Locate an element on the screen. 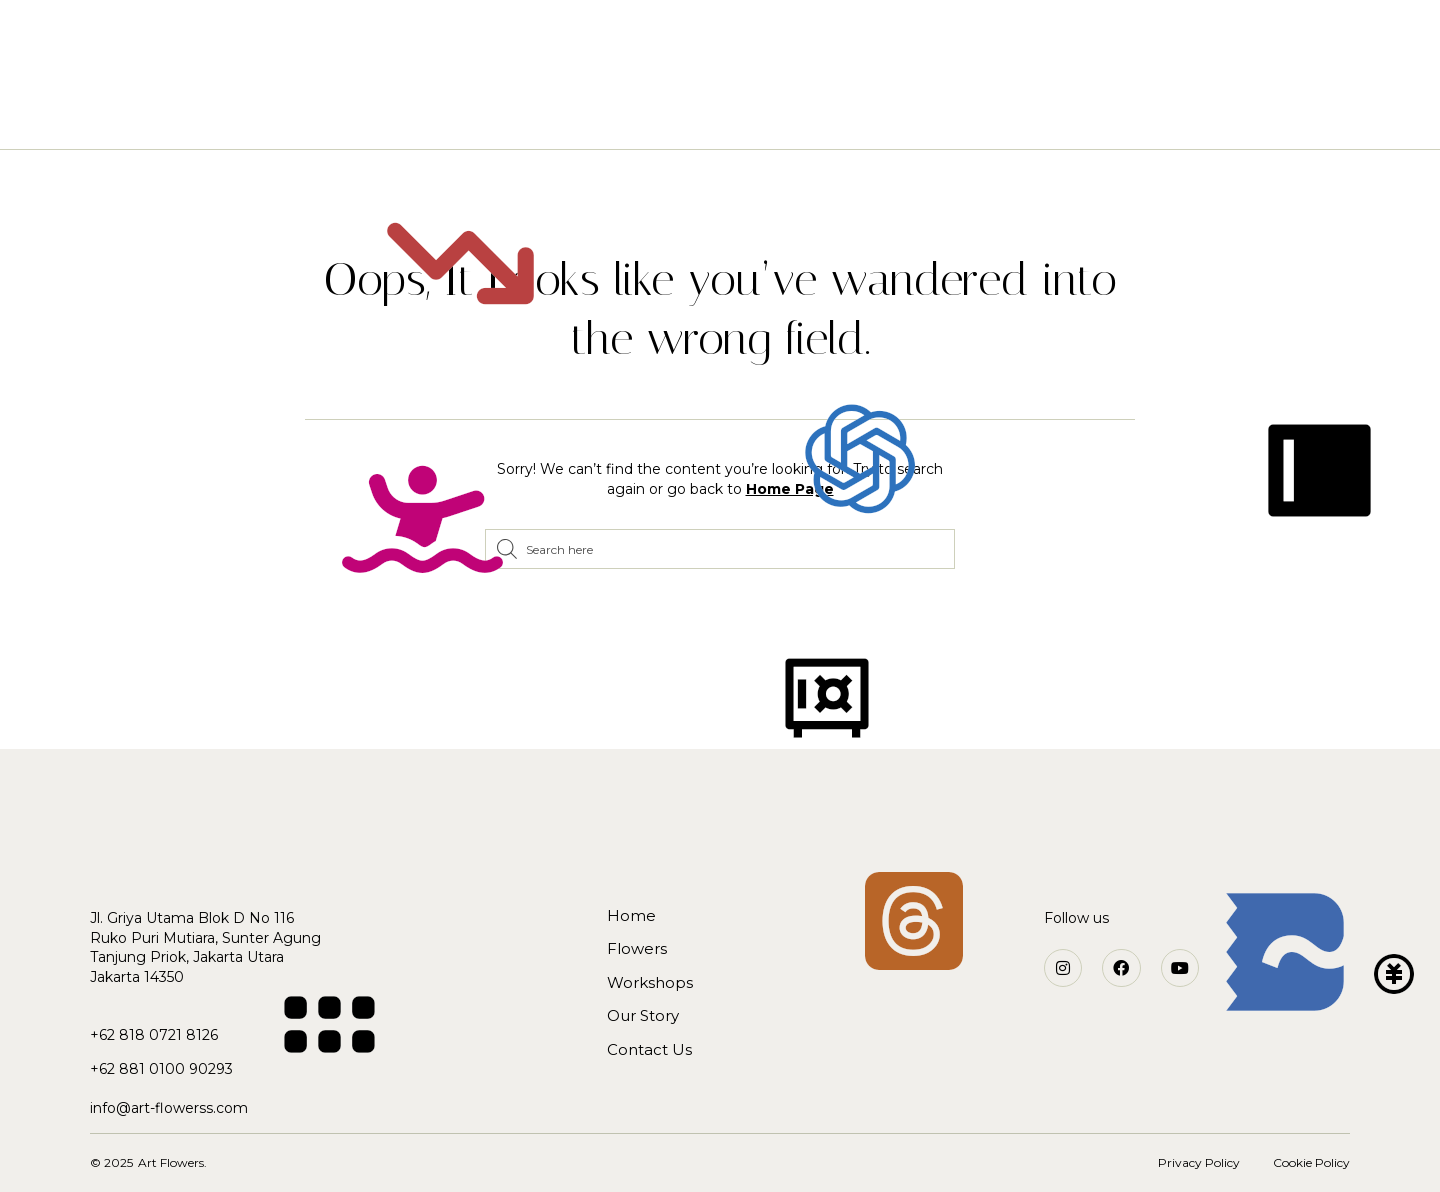  indicates water safety or drowning hazard warning is located at coordinates (422, 523).